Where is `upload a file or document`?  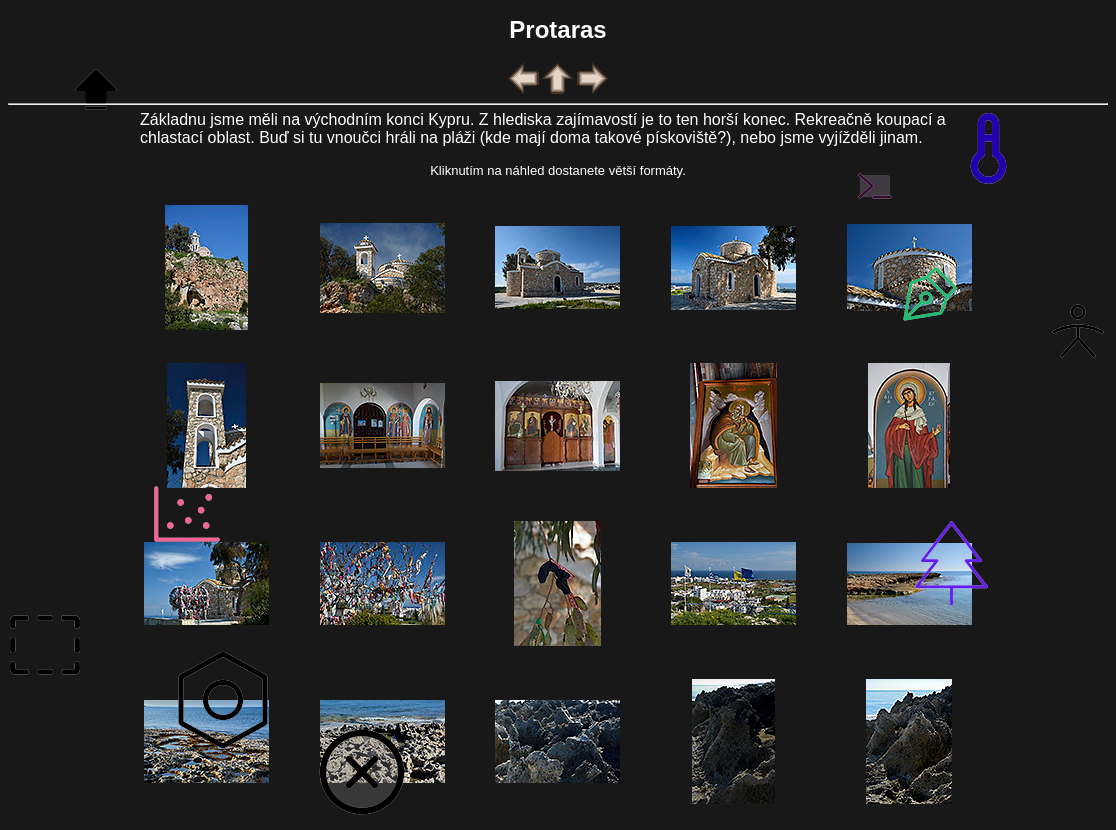 upload a file or document is located at coordinates (96, 91).